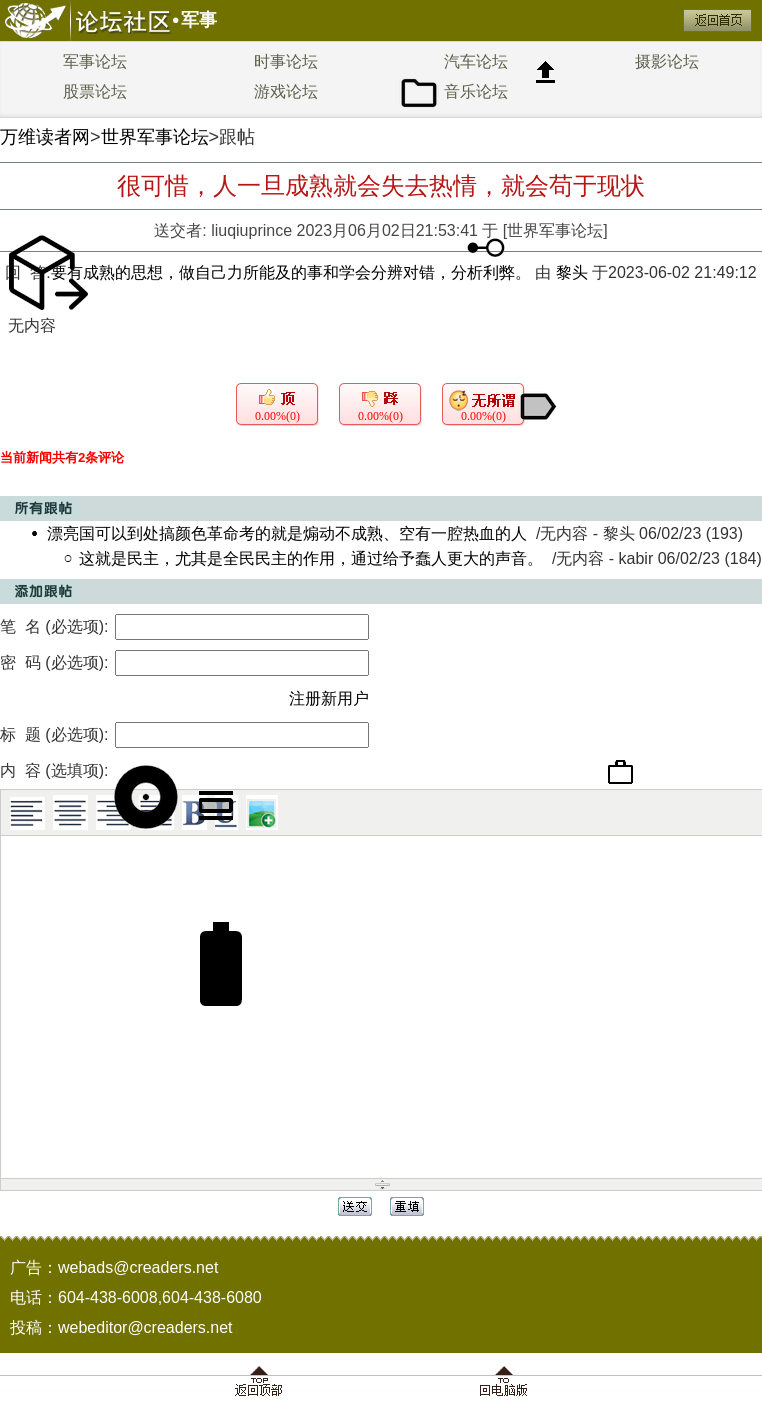 The height and width of the screenshot is (1413, 762). What do you see at coordinates (221, 964) in the screenshot?
I see `indicates current battery level` at bounding box center [221, 964].